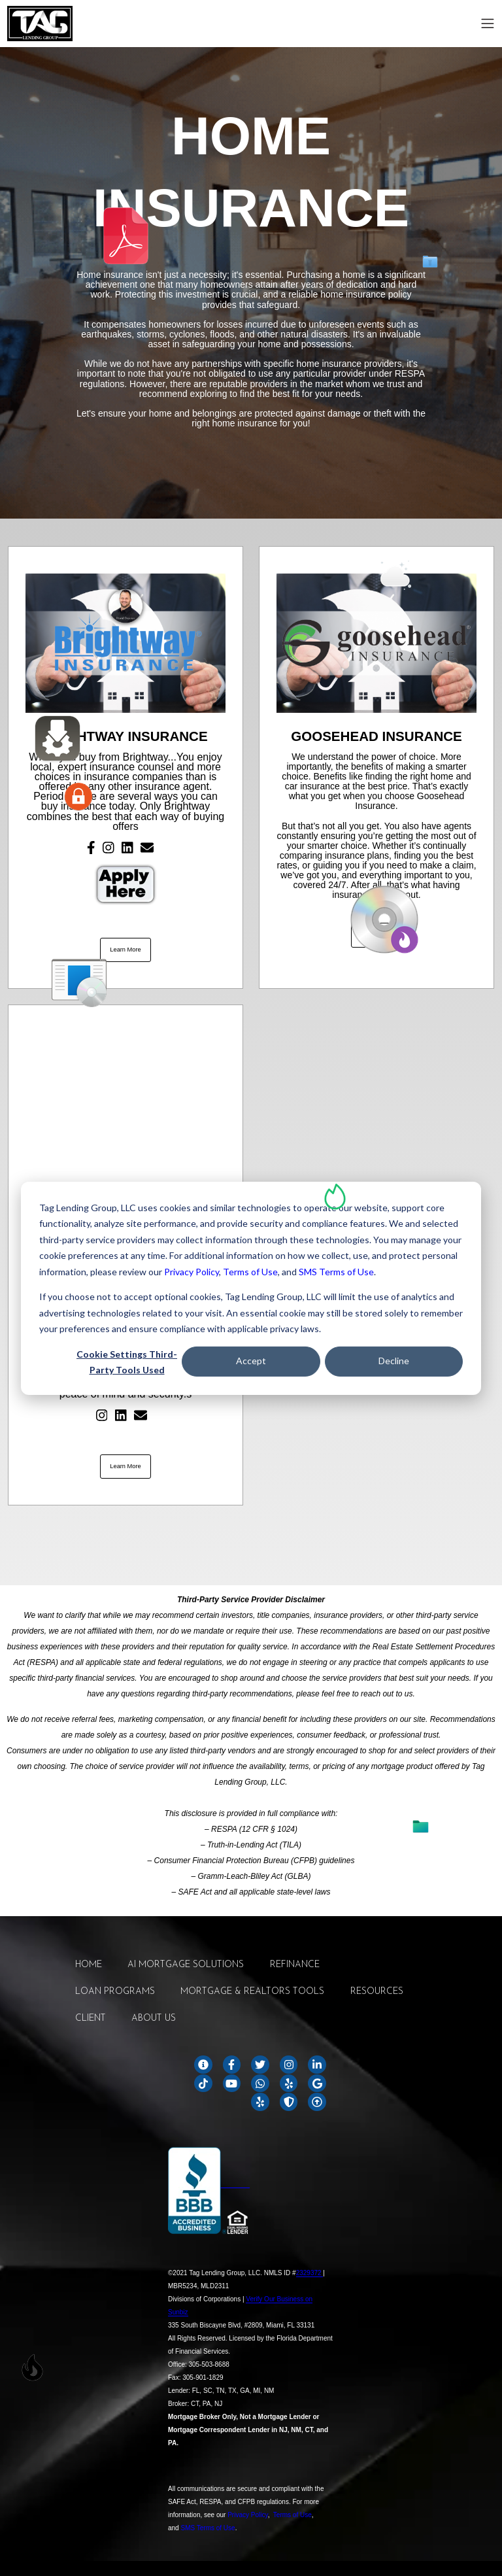 Image resolution: width=502 pixels, height=2576 pixels. Describe the element at coordinates (32, 2367) in the screenshot. I see `locate nearby fire stations` at that location.